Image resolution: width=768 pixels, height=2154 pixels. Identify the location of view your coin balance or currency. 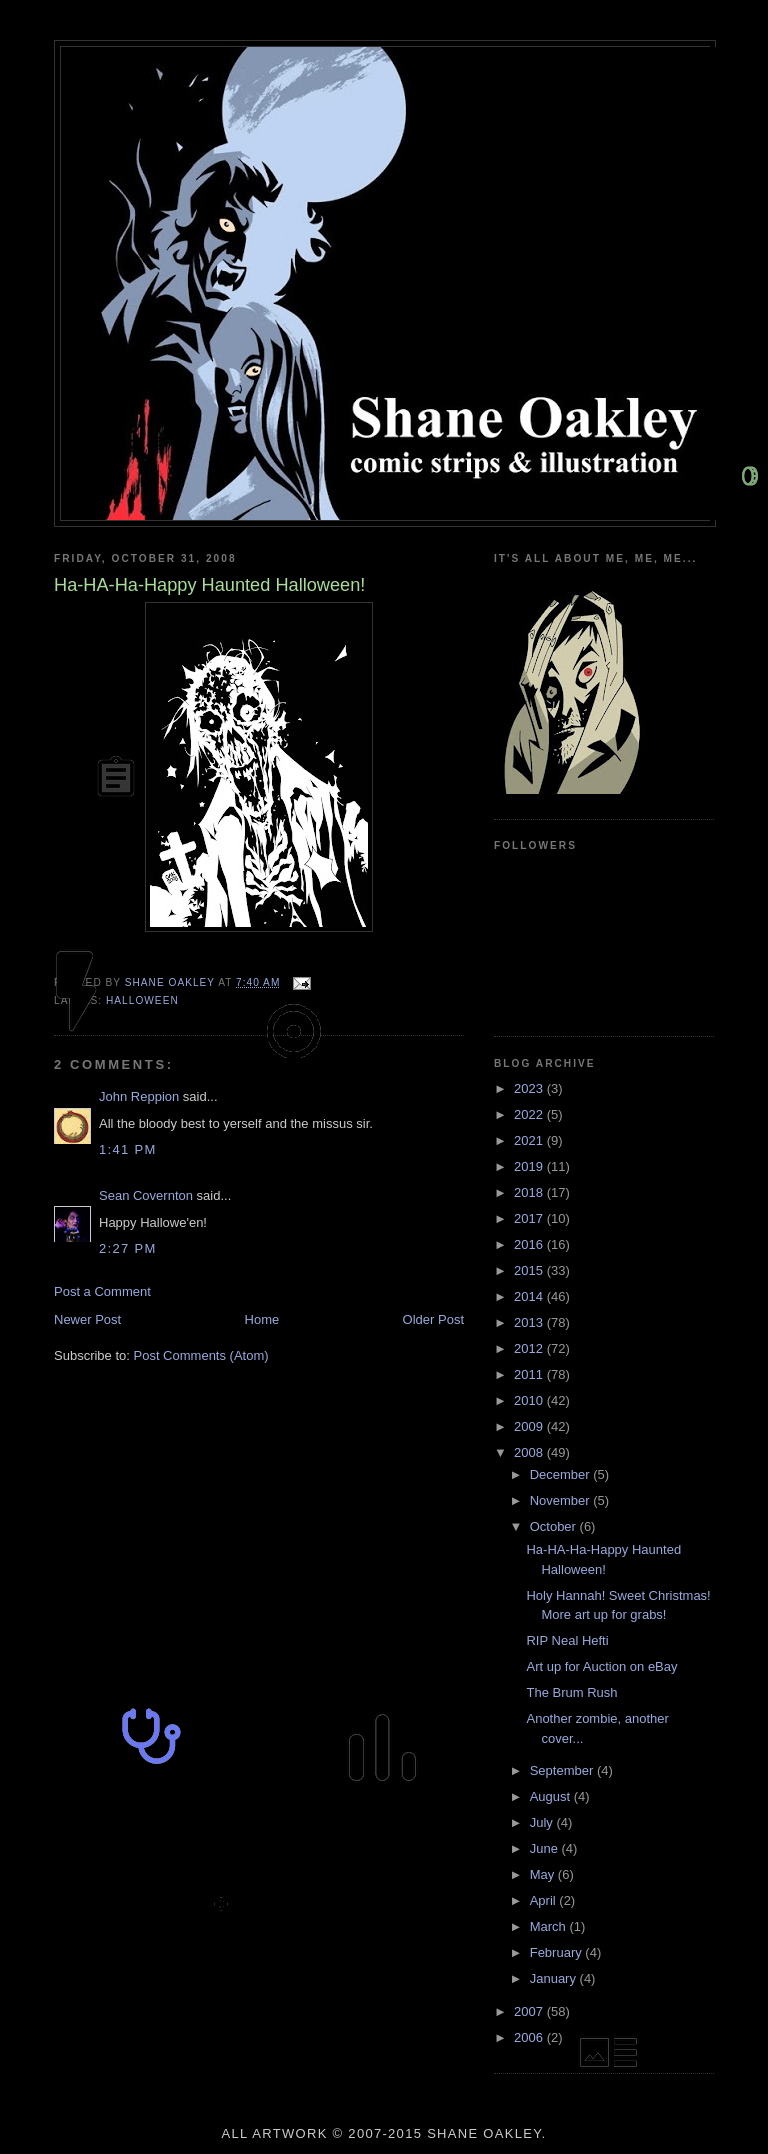
(750, 476).